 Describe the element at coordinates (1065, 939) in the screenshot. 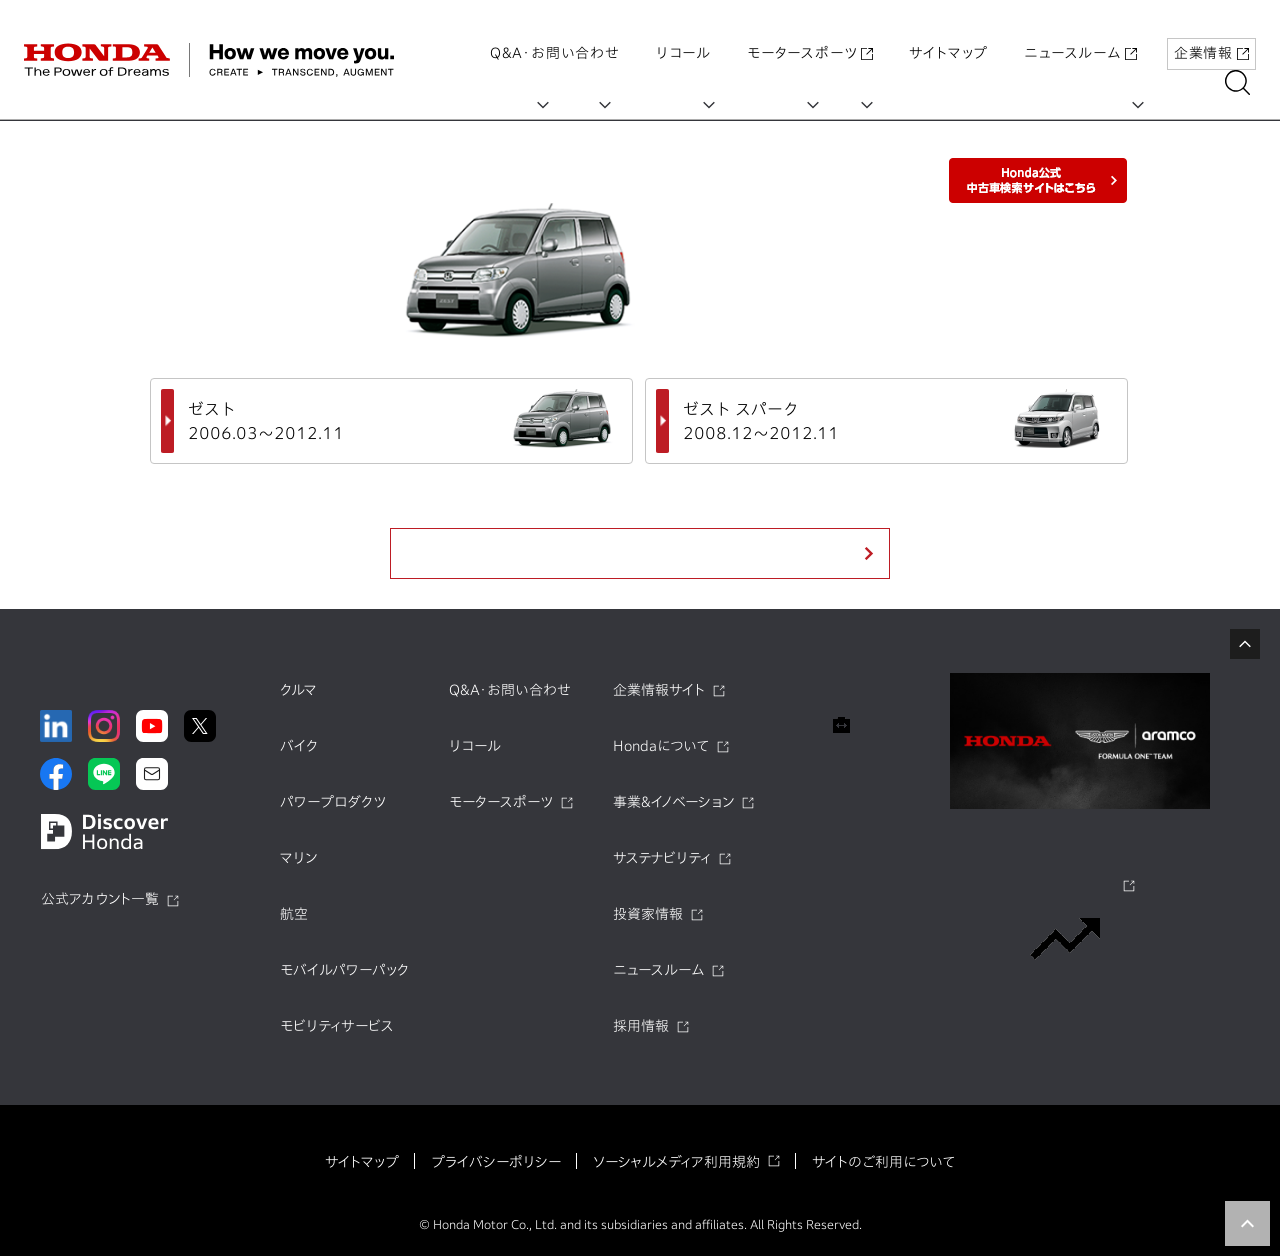

I see `view trending or popular content` at that location.